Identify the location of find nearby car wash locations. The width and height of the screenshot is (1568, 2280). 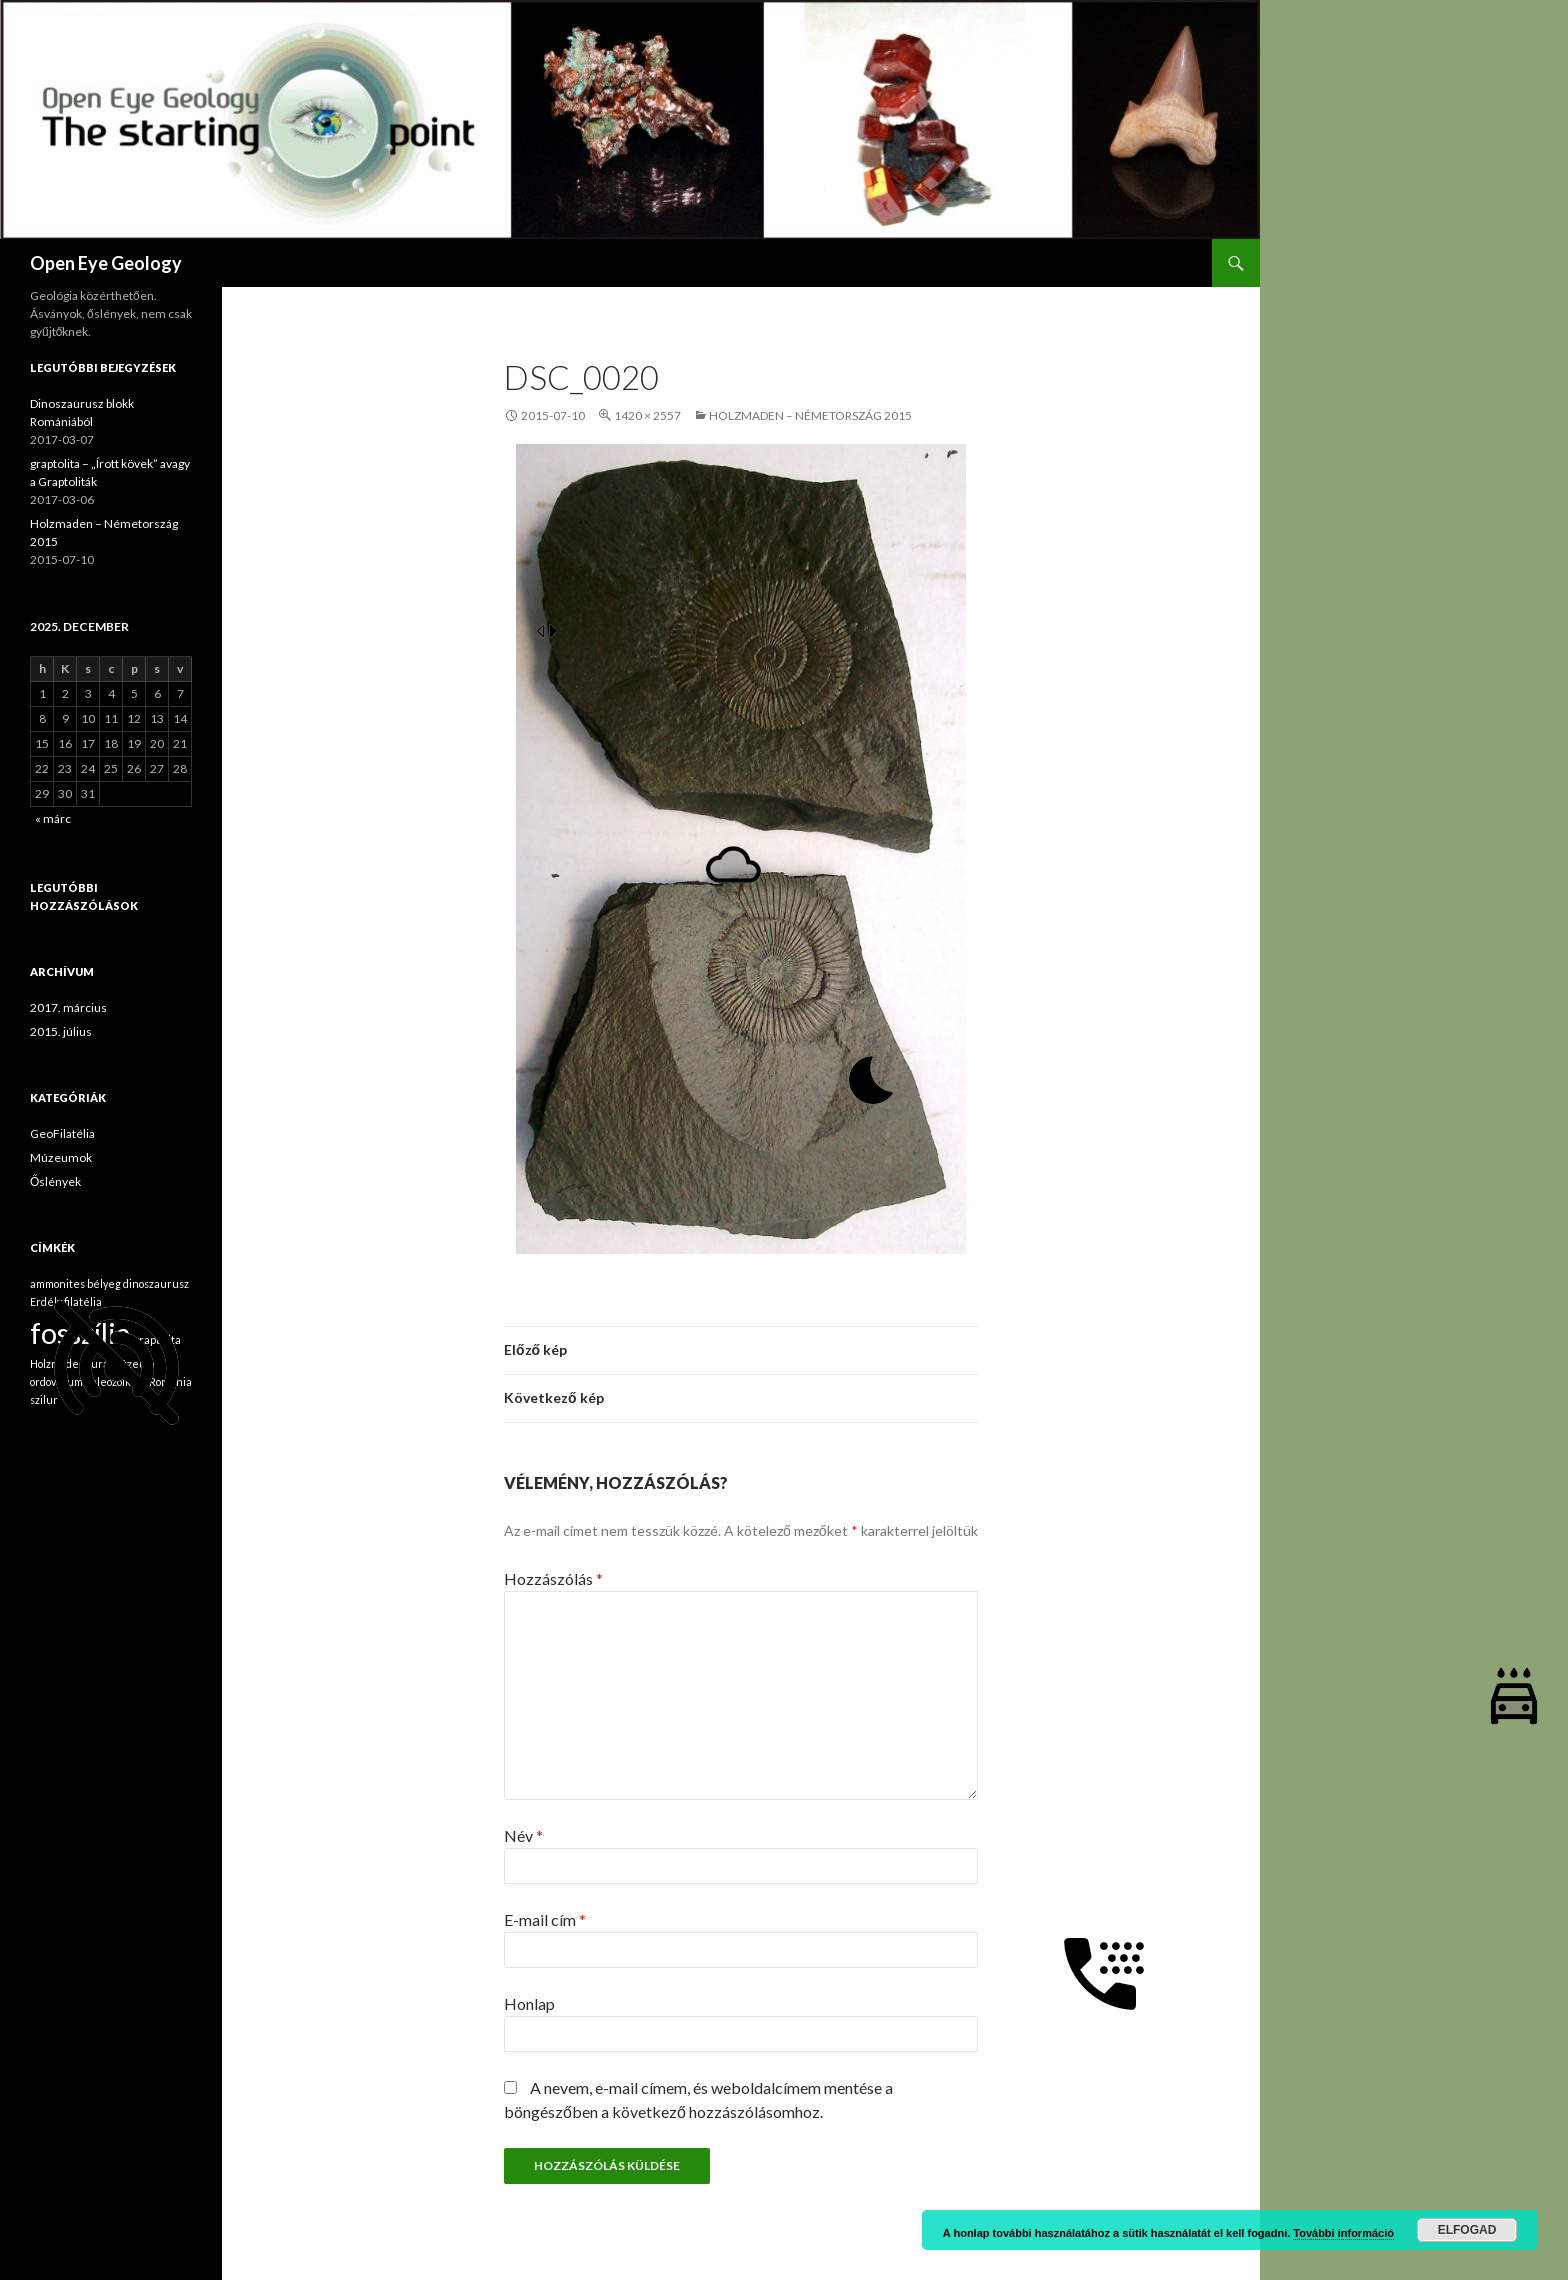
(1514, 1696).